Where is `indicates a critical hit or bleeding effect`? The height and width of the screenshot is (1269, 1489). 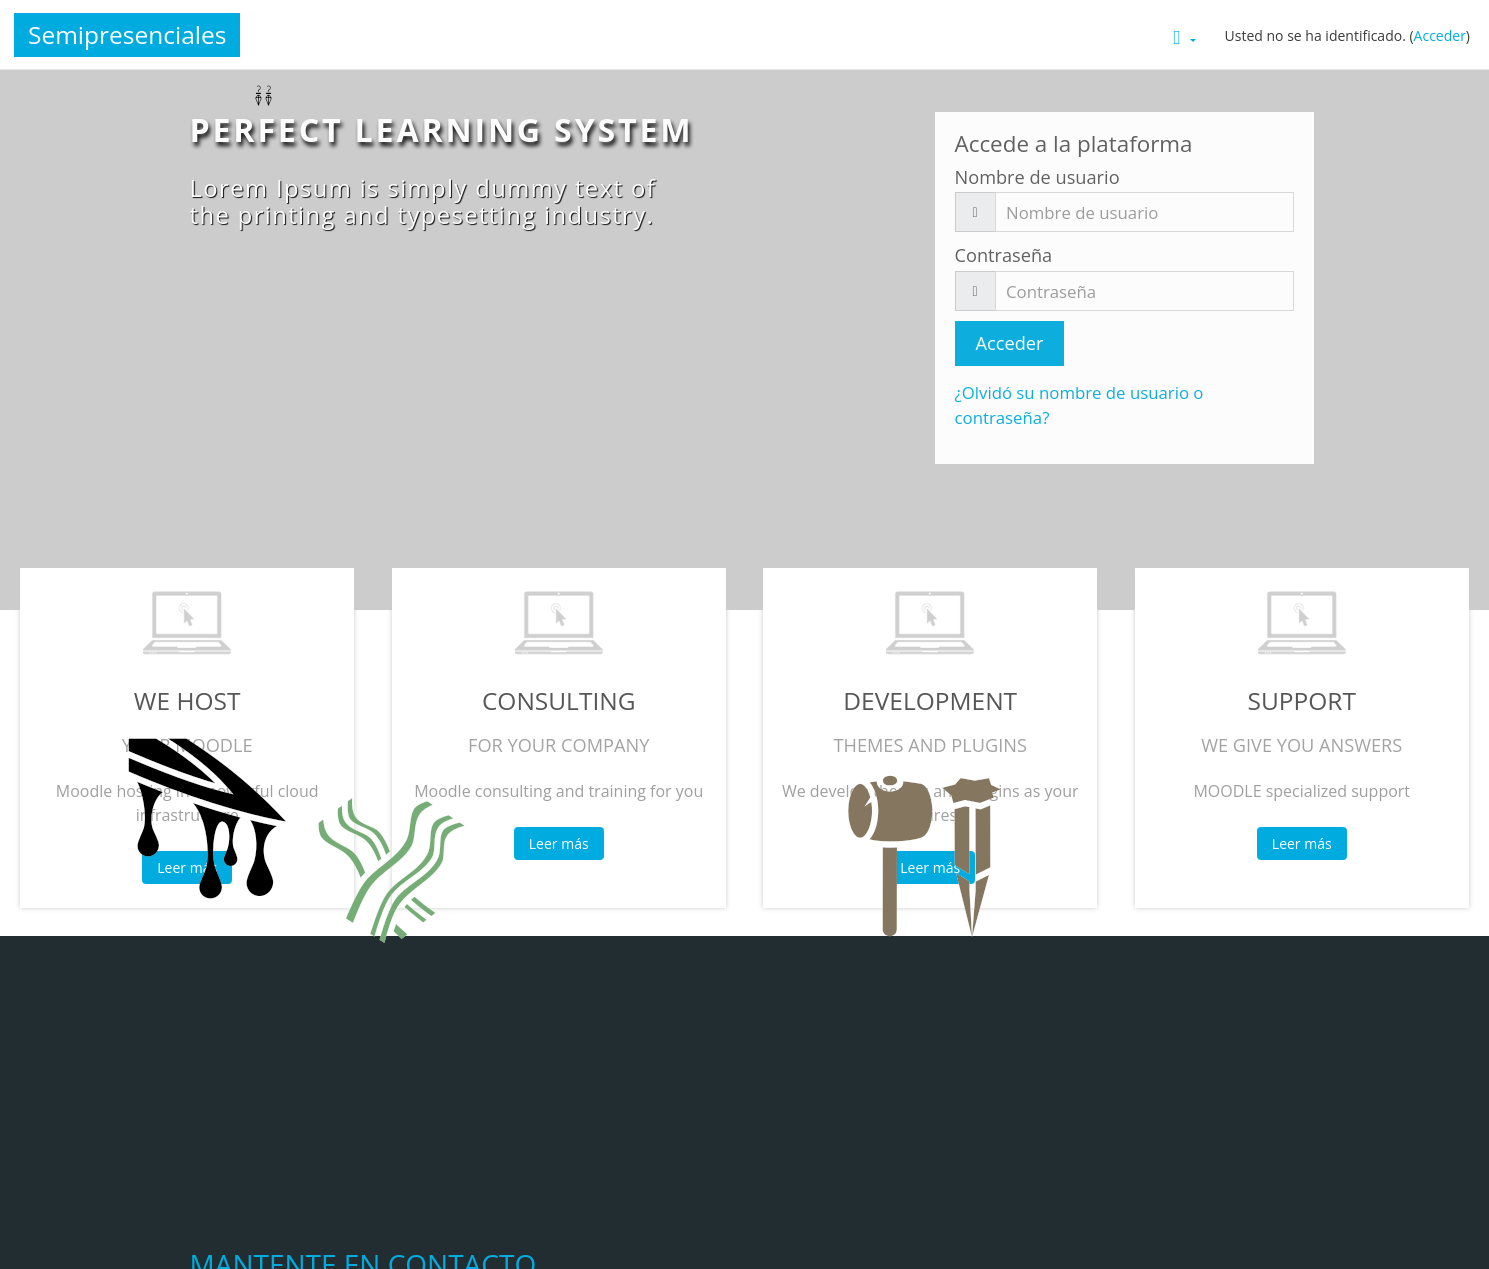 indicates a critical hit or bleeding effect is located at coordinates (207, 817).